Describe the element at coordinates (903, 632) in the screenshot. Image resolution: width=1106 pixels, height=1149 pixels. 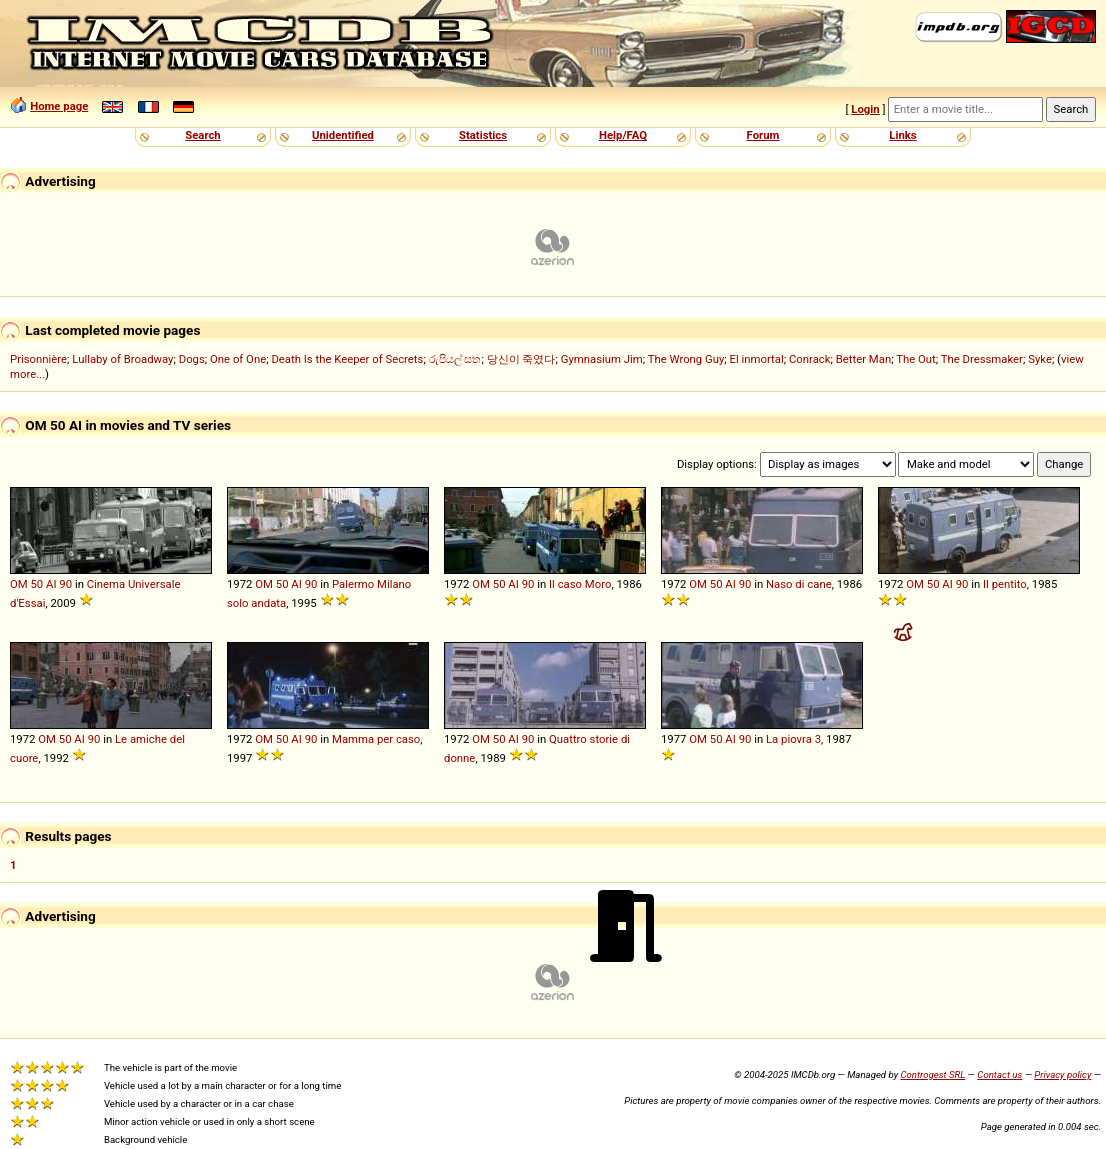
I see `access kids or children's section` at that location.